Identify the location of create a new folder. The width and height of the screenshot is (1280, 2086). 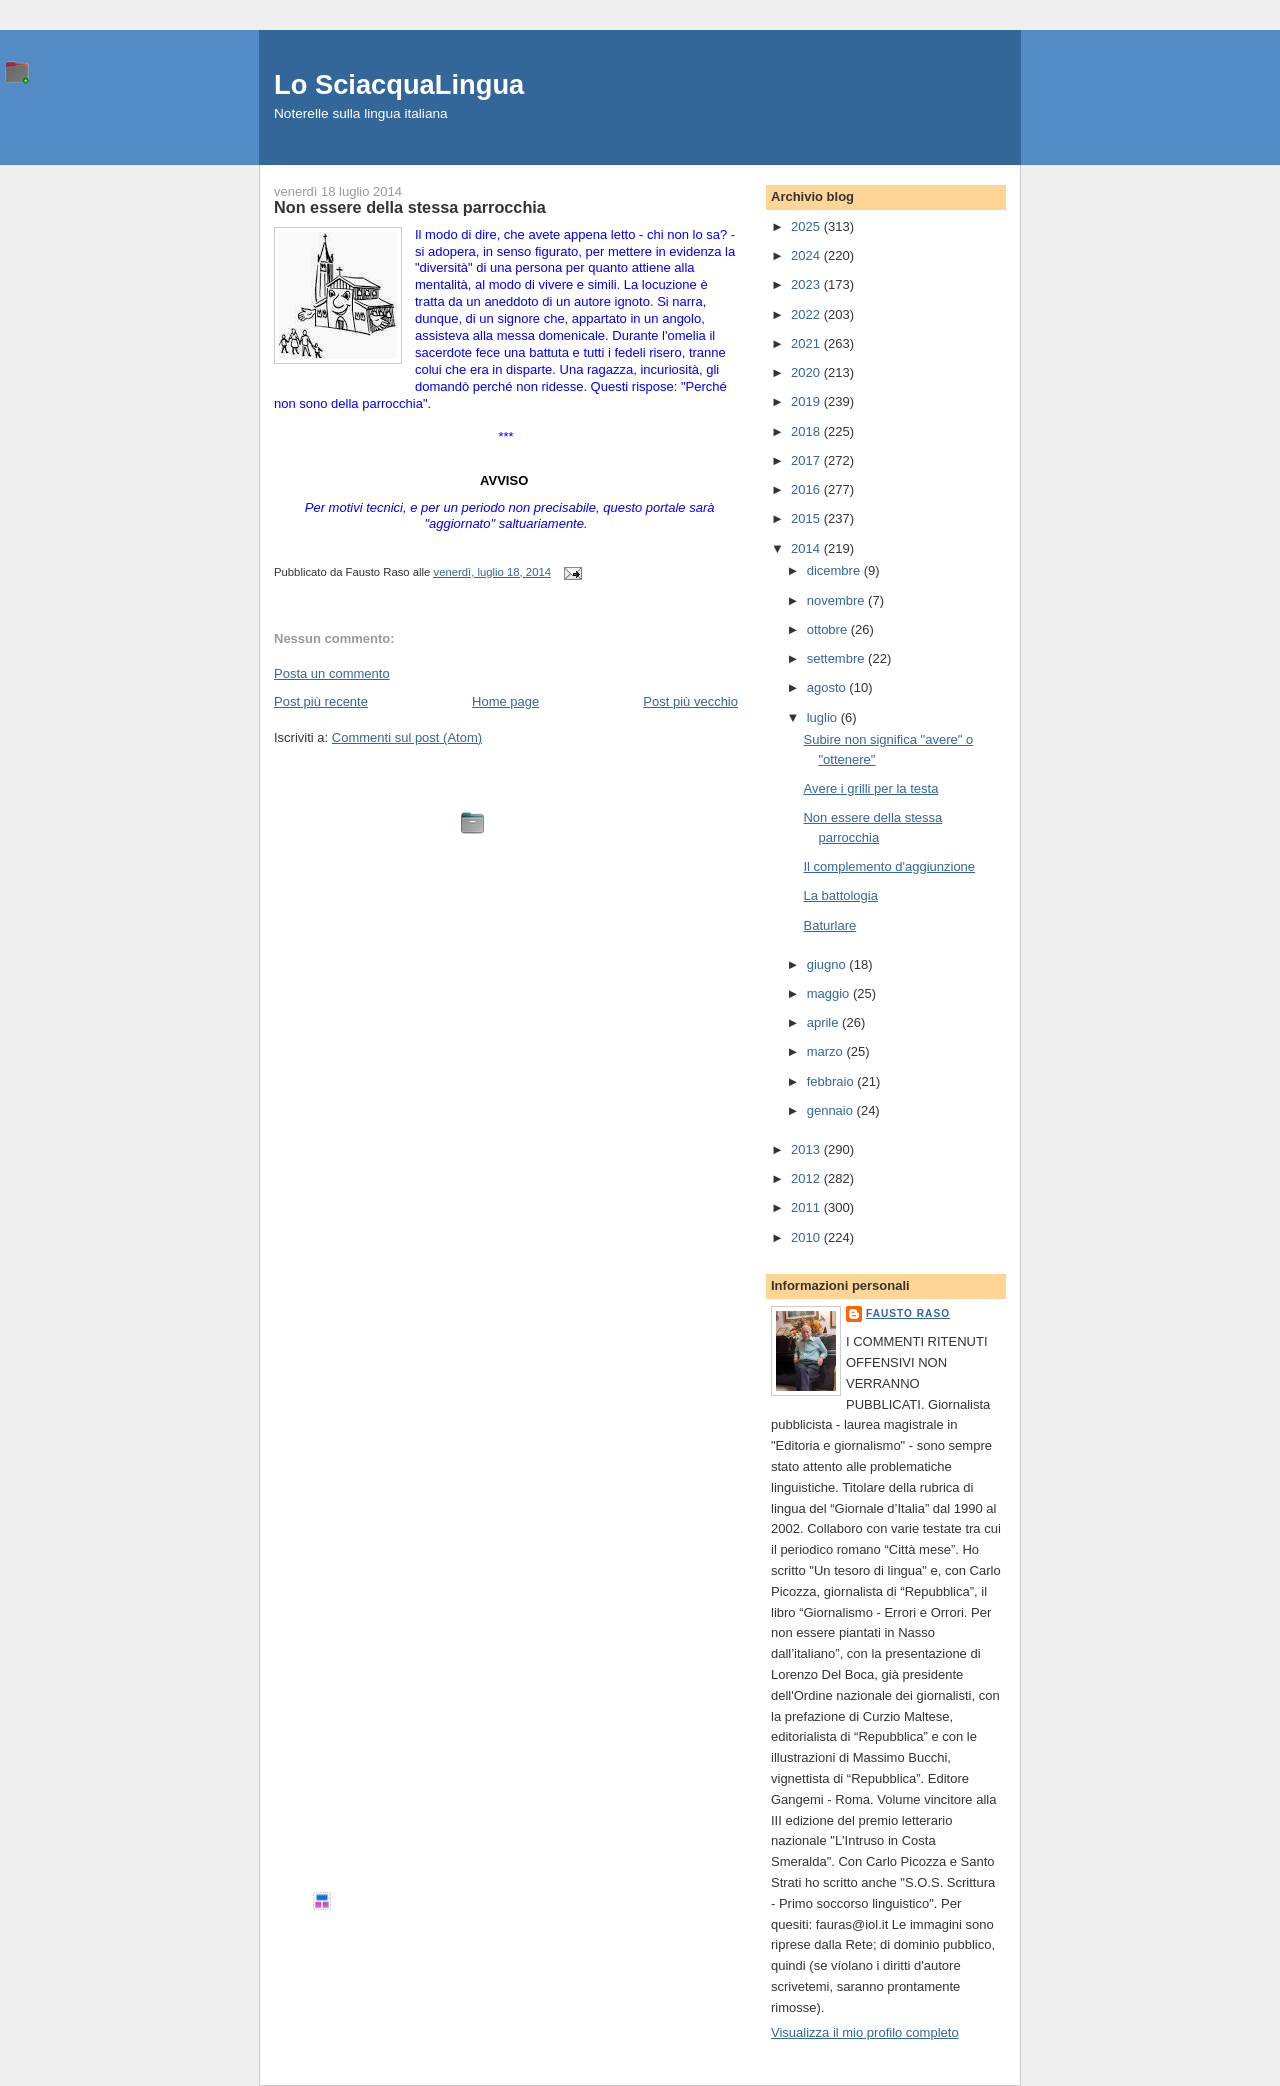
(17, 72).